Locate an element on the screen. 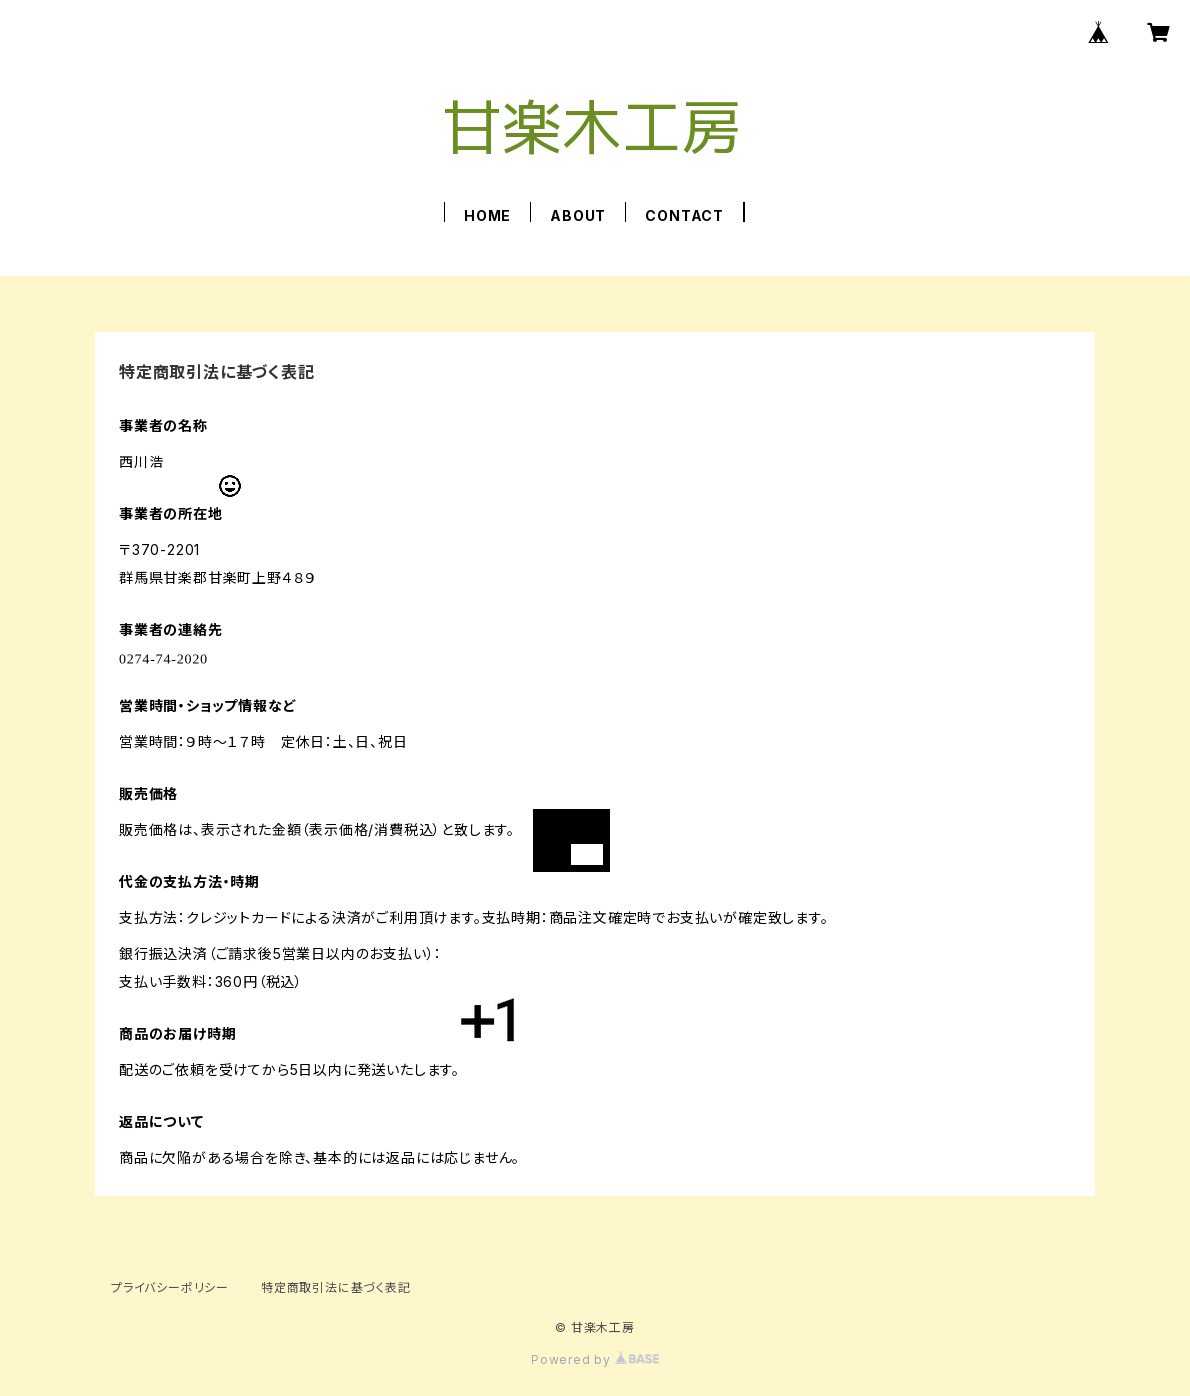 The height and width of the screenshot is (1396, 1190). tag people in a photo is located at coordinates (230, 486).